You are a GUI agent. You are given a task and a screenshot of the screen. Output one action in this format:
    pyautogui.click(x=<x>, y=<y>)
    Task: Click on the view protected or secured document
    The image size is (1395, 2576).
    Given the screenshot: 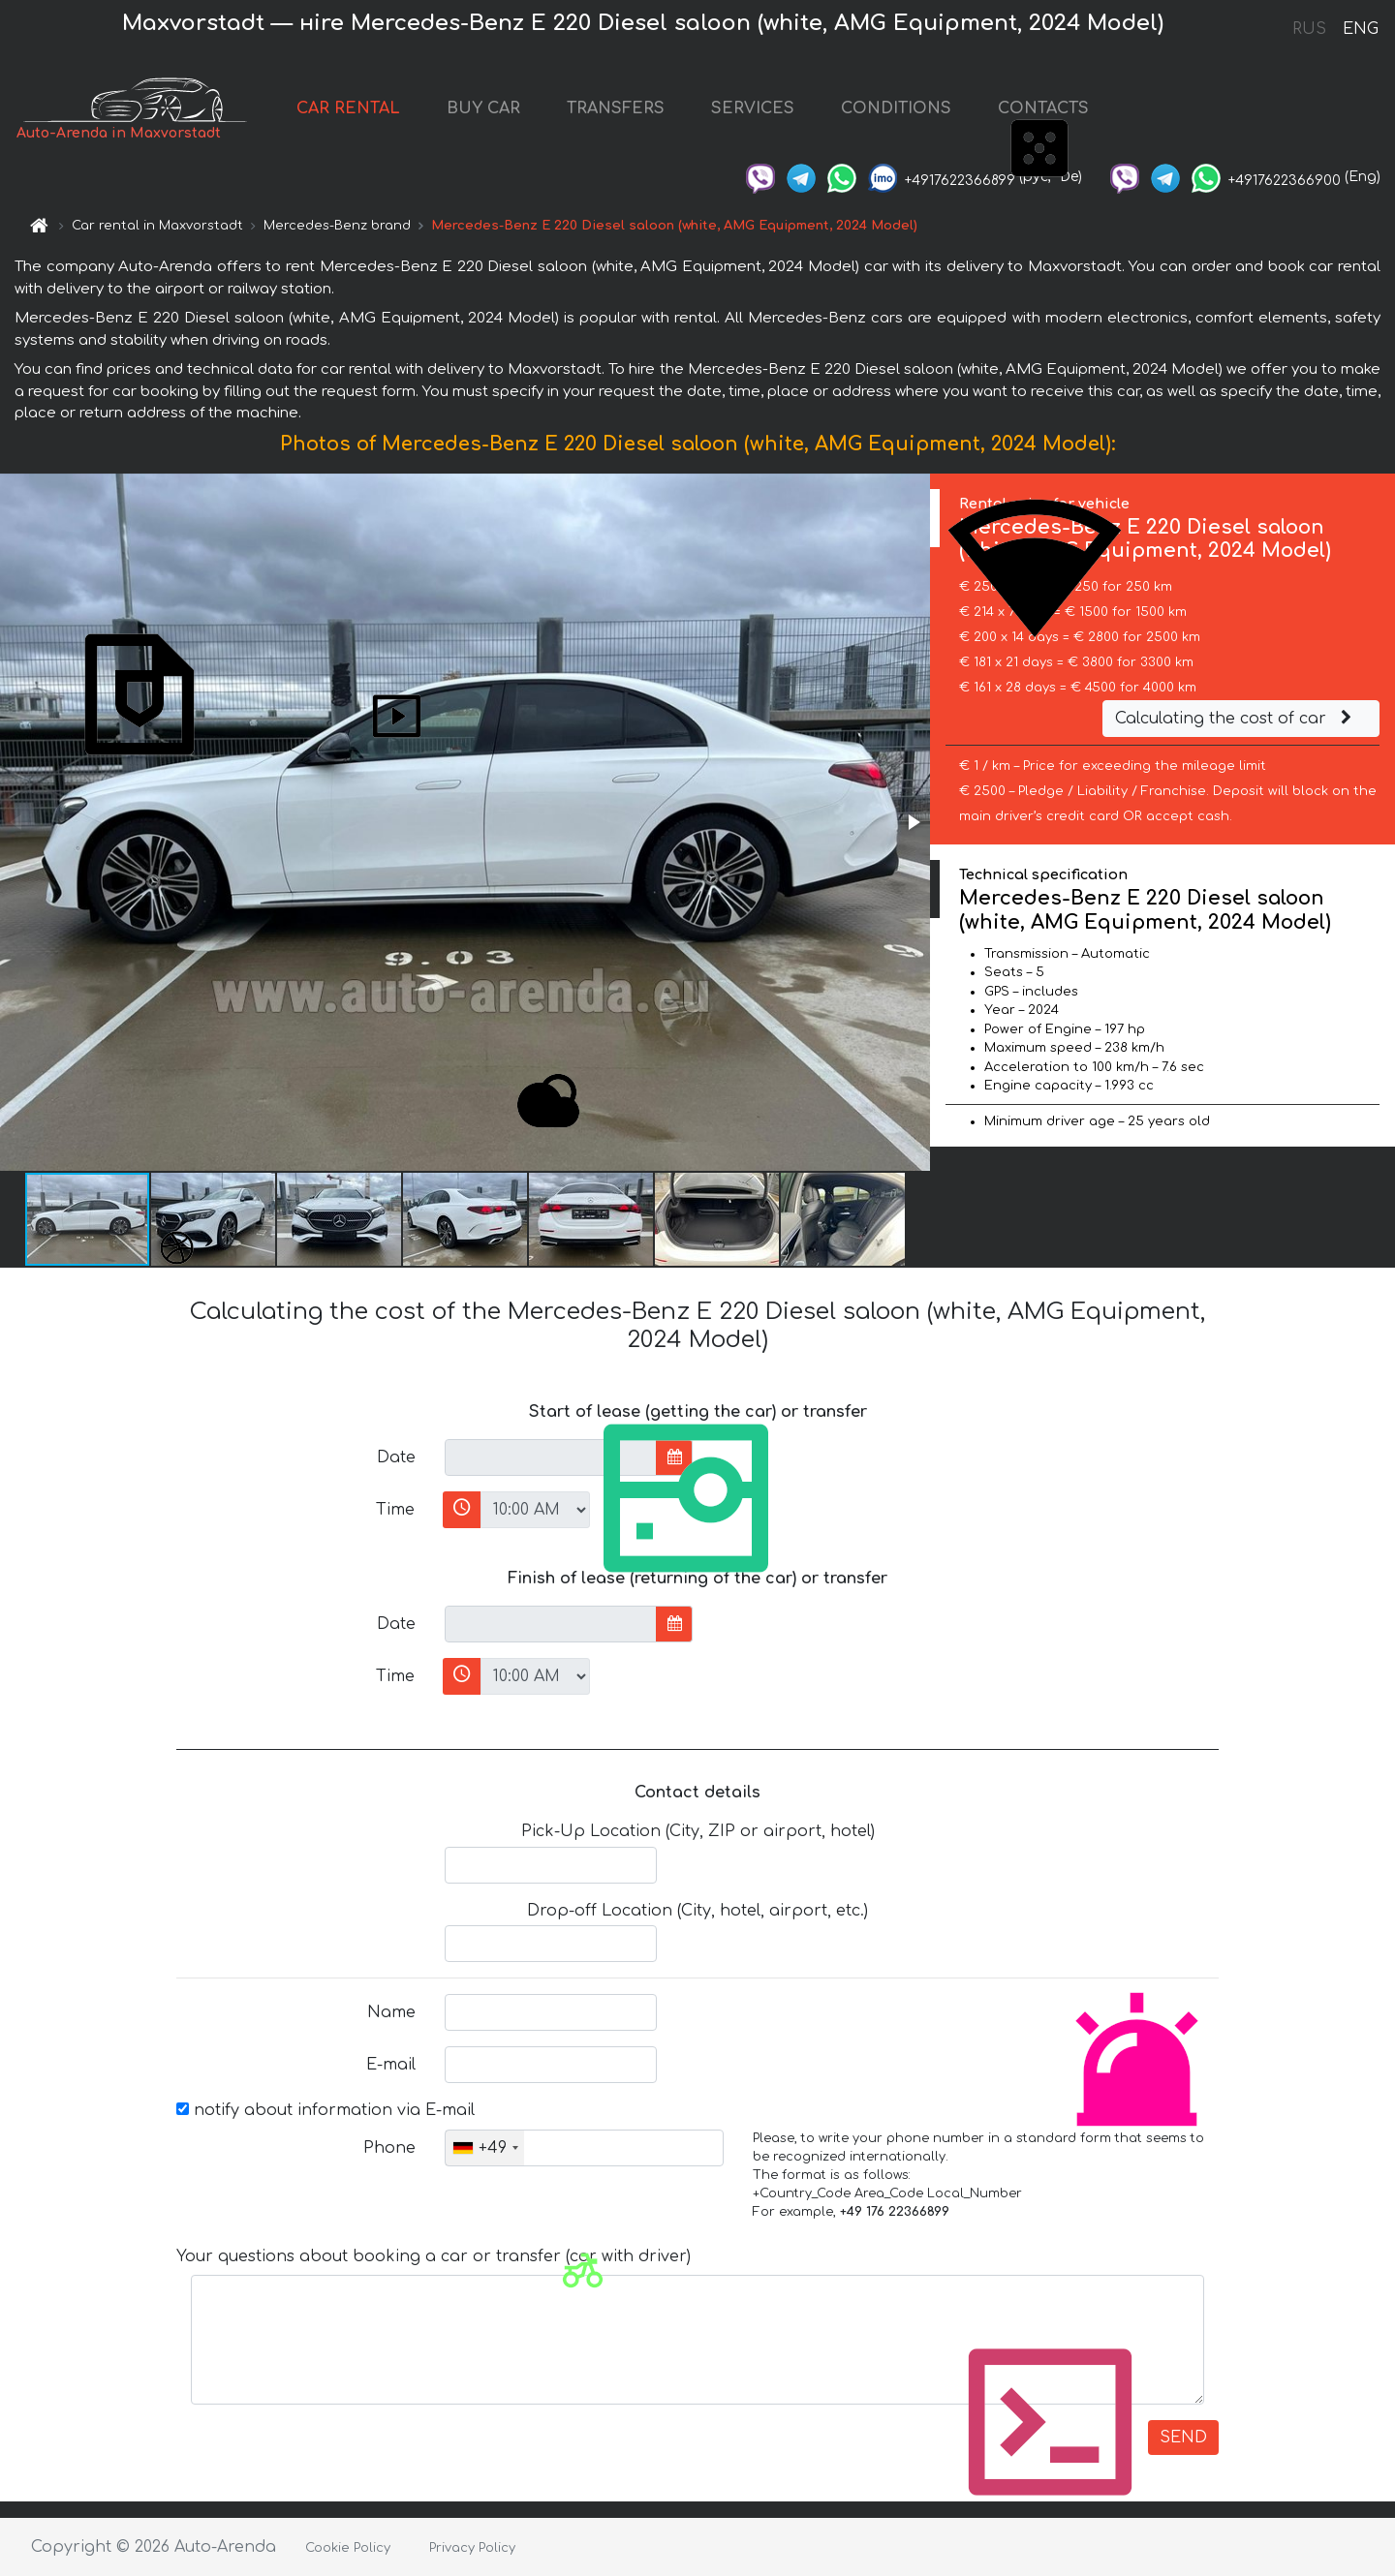 What is the action you would take?
    pyautogui.click(x=140, y=694)
    